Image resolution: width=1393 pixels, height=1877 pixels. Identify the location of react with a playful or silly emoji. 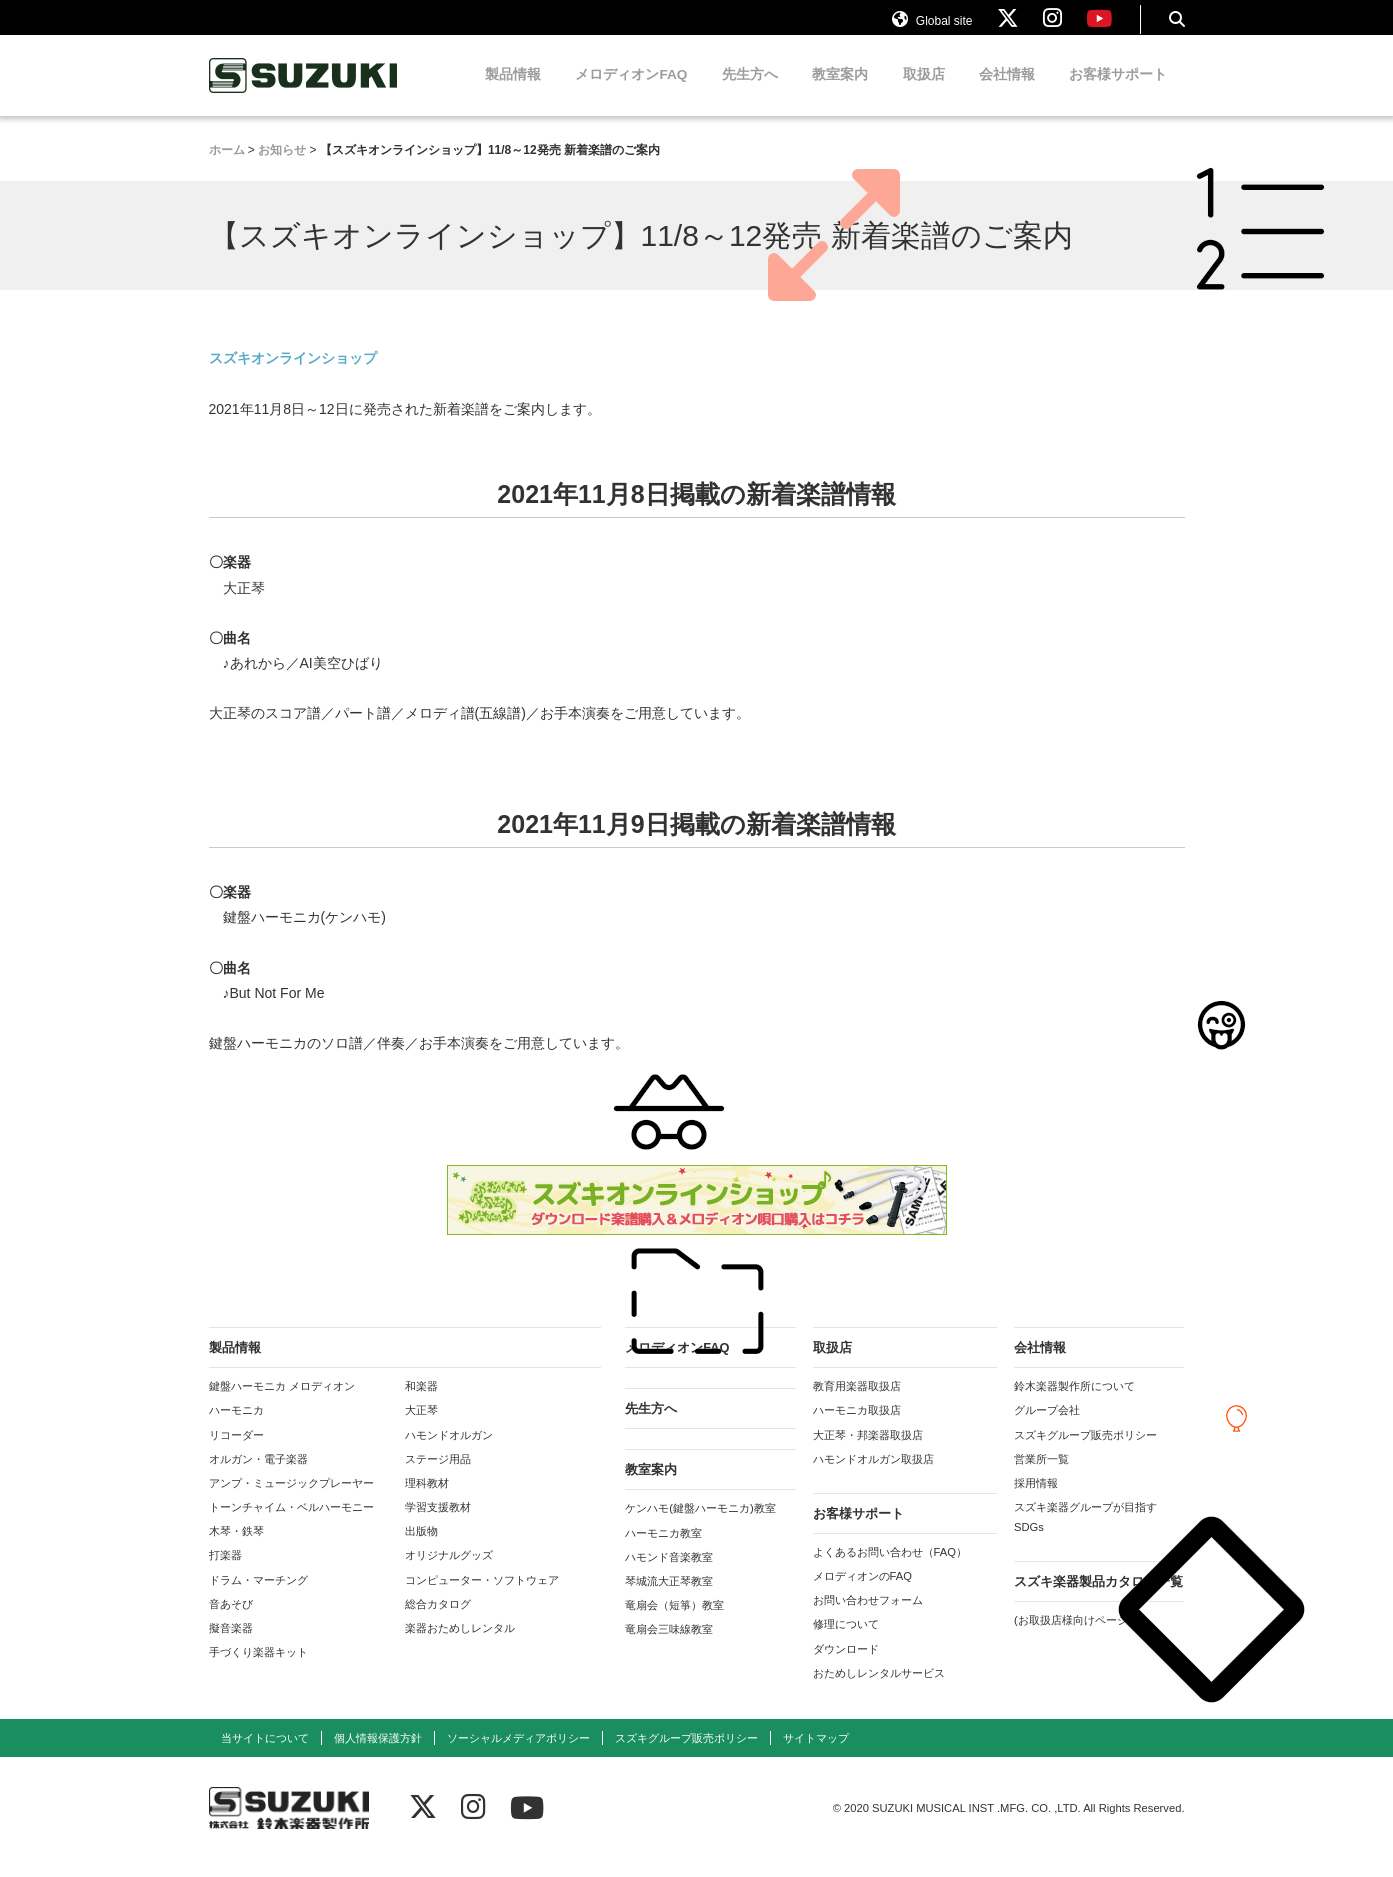
(1221, 1024).